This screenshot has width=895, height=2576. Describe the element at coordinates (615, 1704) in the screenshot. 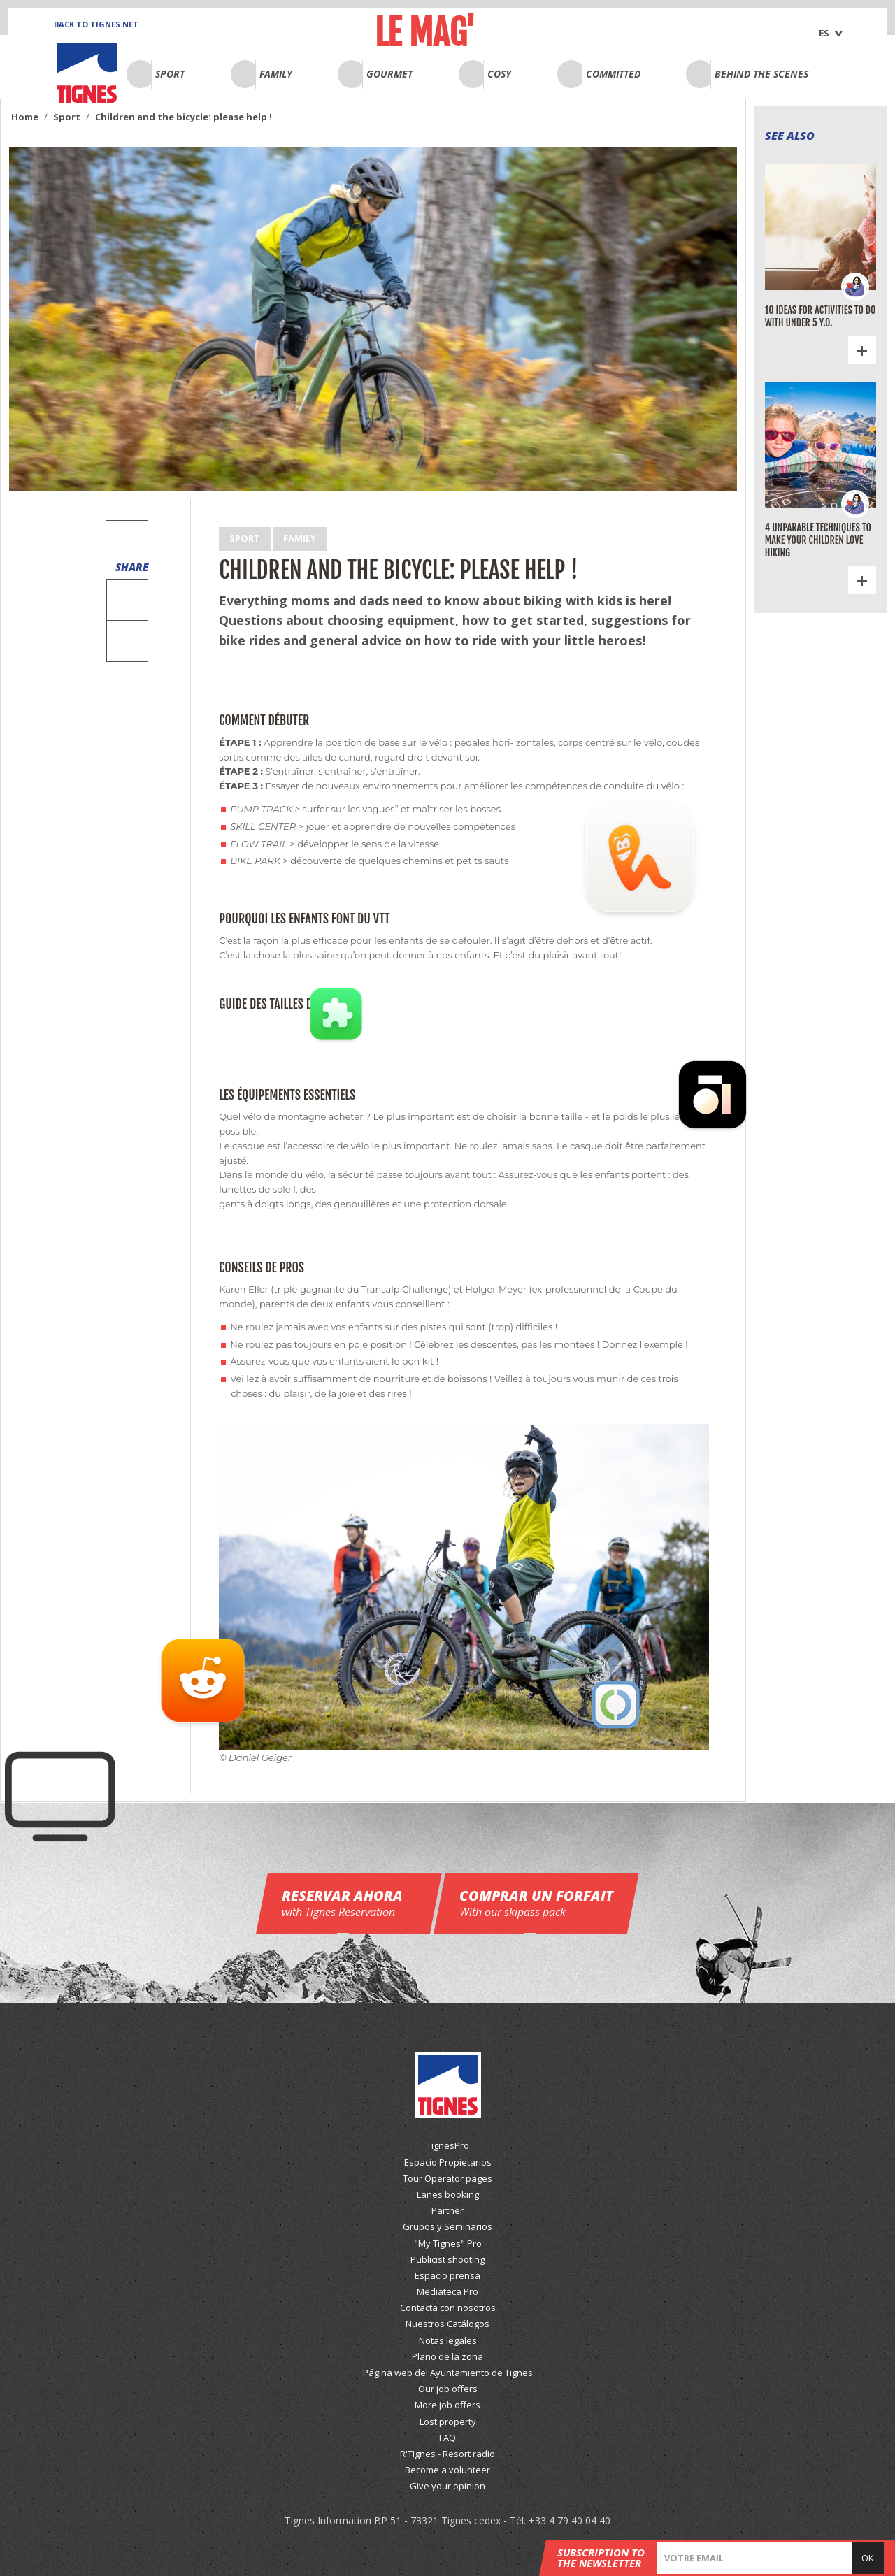

I see `open the AusweisApp for German digital ID authentication` at that location.